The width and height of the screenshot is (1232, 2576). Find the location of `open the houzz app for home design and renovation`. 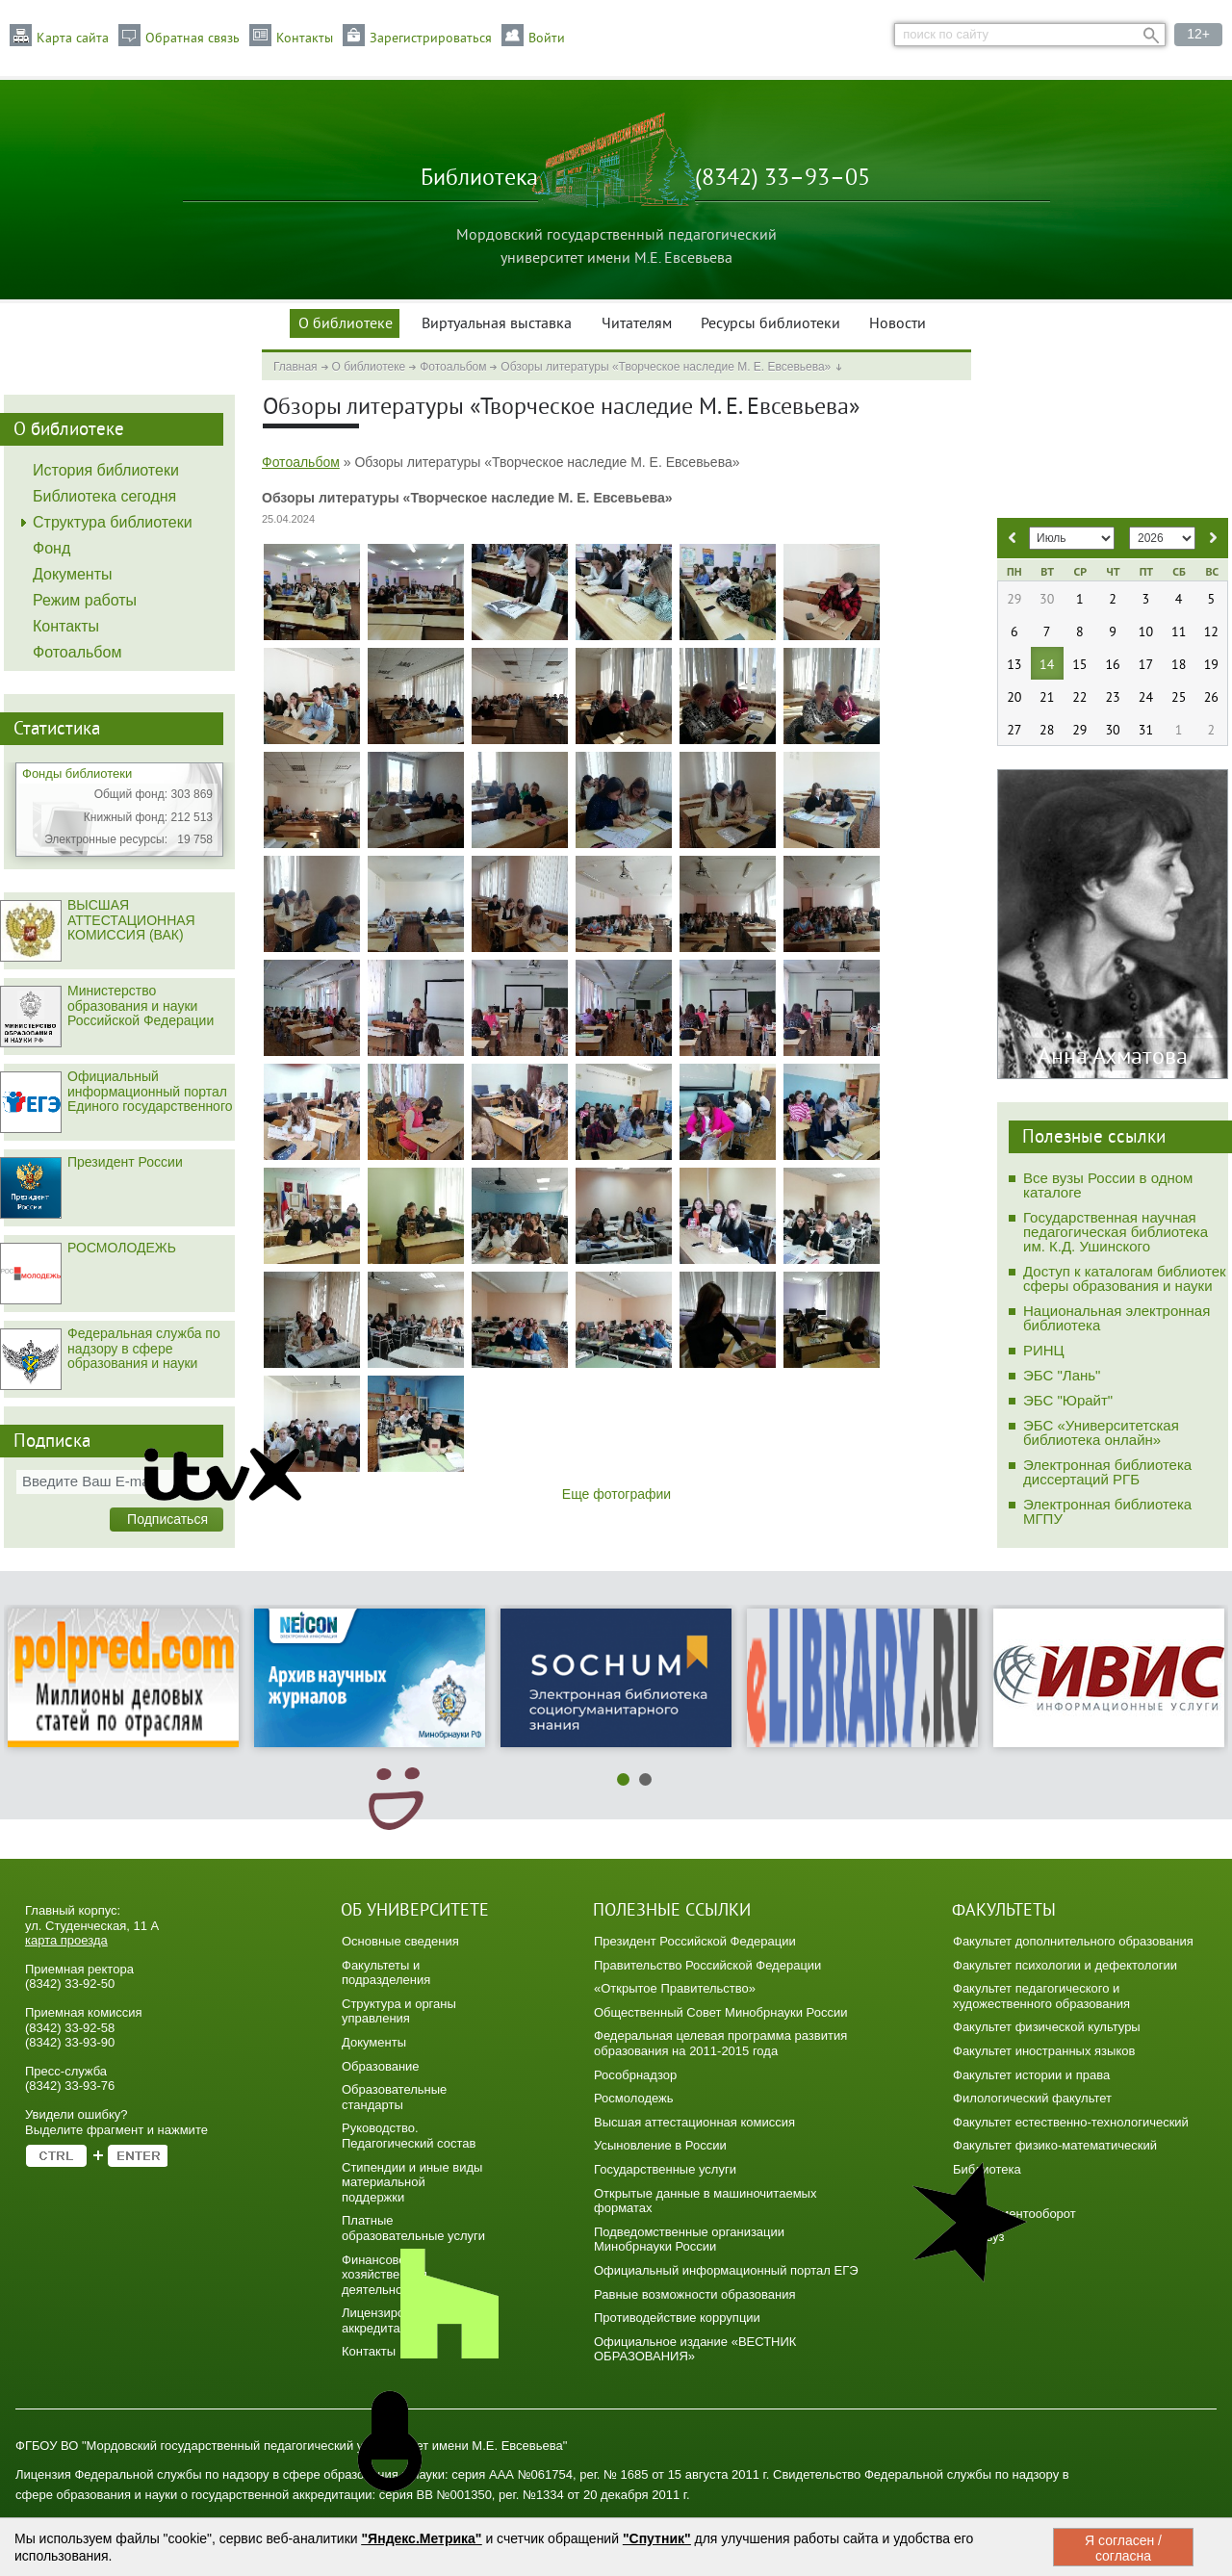

open the houzz app for home design and renovation is located at coordinates (449, 2304).